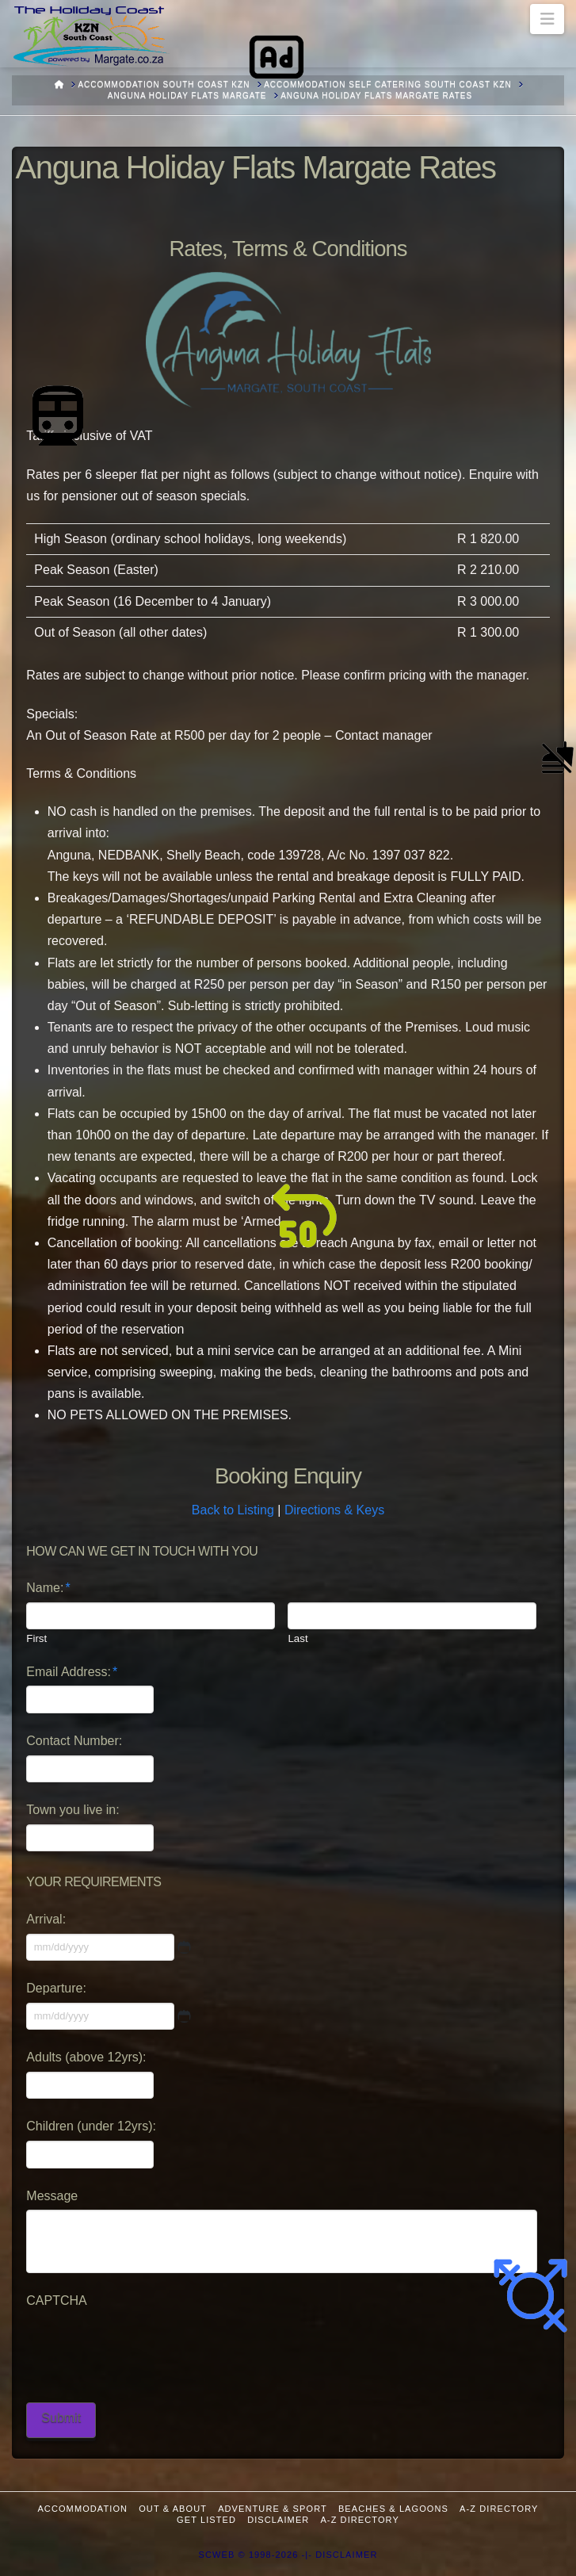 This screenshot has width=576, height=2576. I want to click on get subway or metro directions, so click(58, 417).